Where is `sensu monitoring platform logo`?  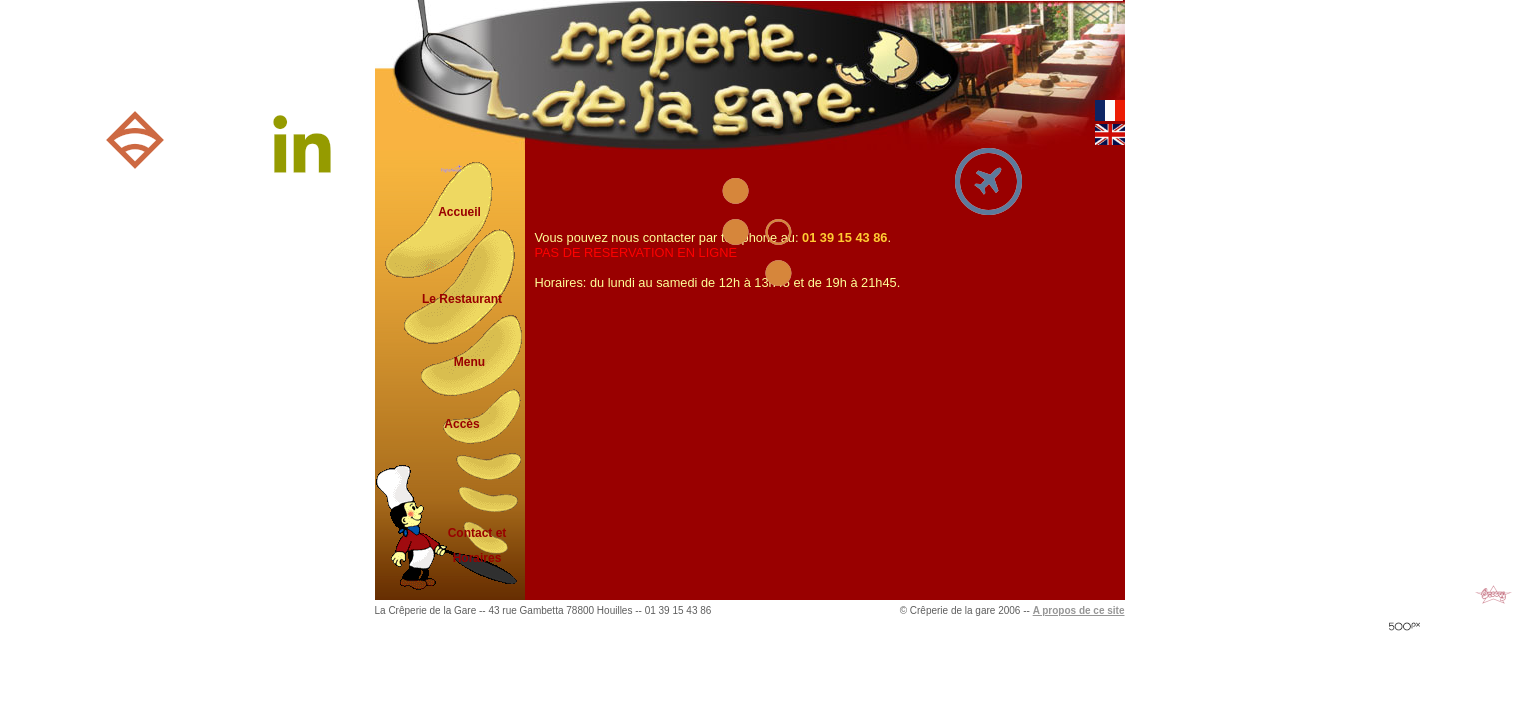 sensu monitoring platform logo is located at coordinates (135, 140).